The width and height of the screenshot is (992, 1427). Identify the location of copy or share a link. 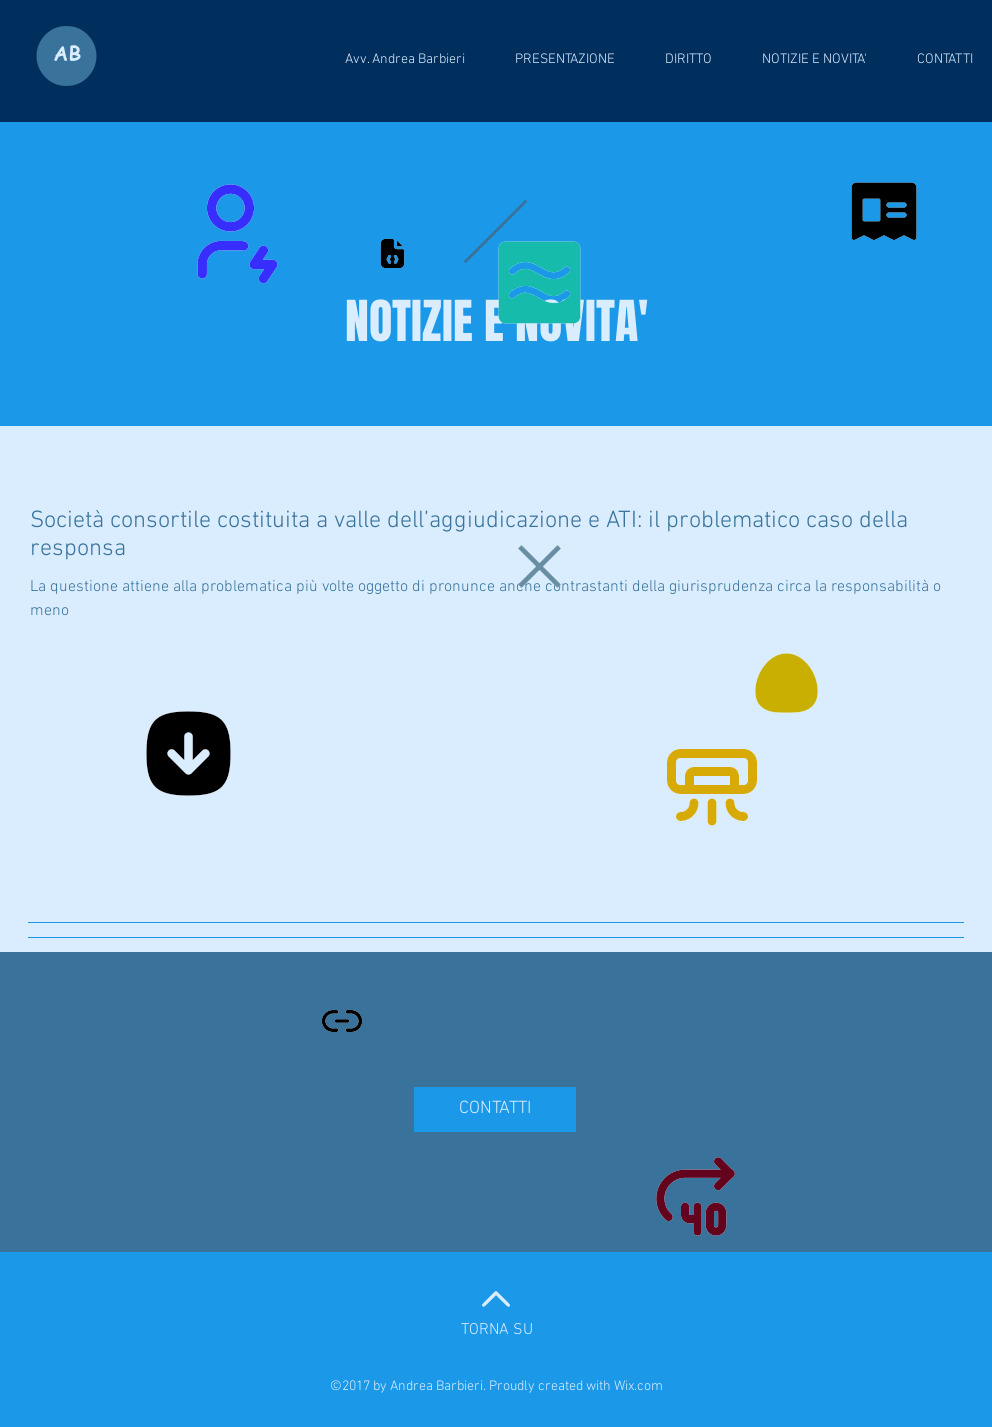
(342, 1021).